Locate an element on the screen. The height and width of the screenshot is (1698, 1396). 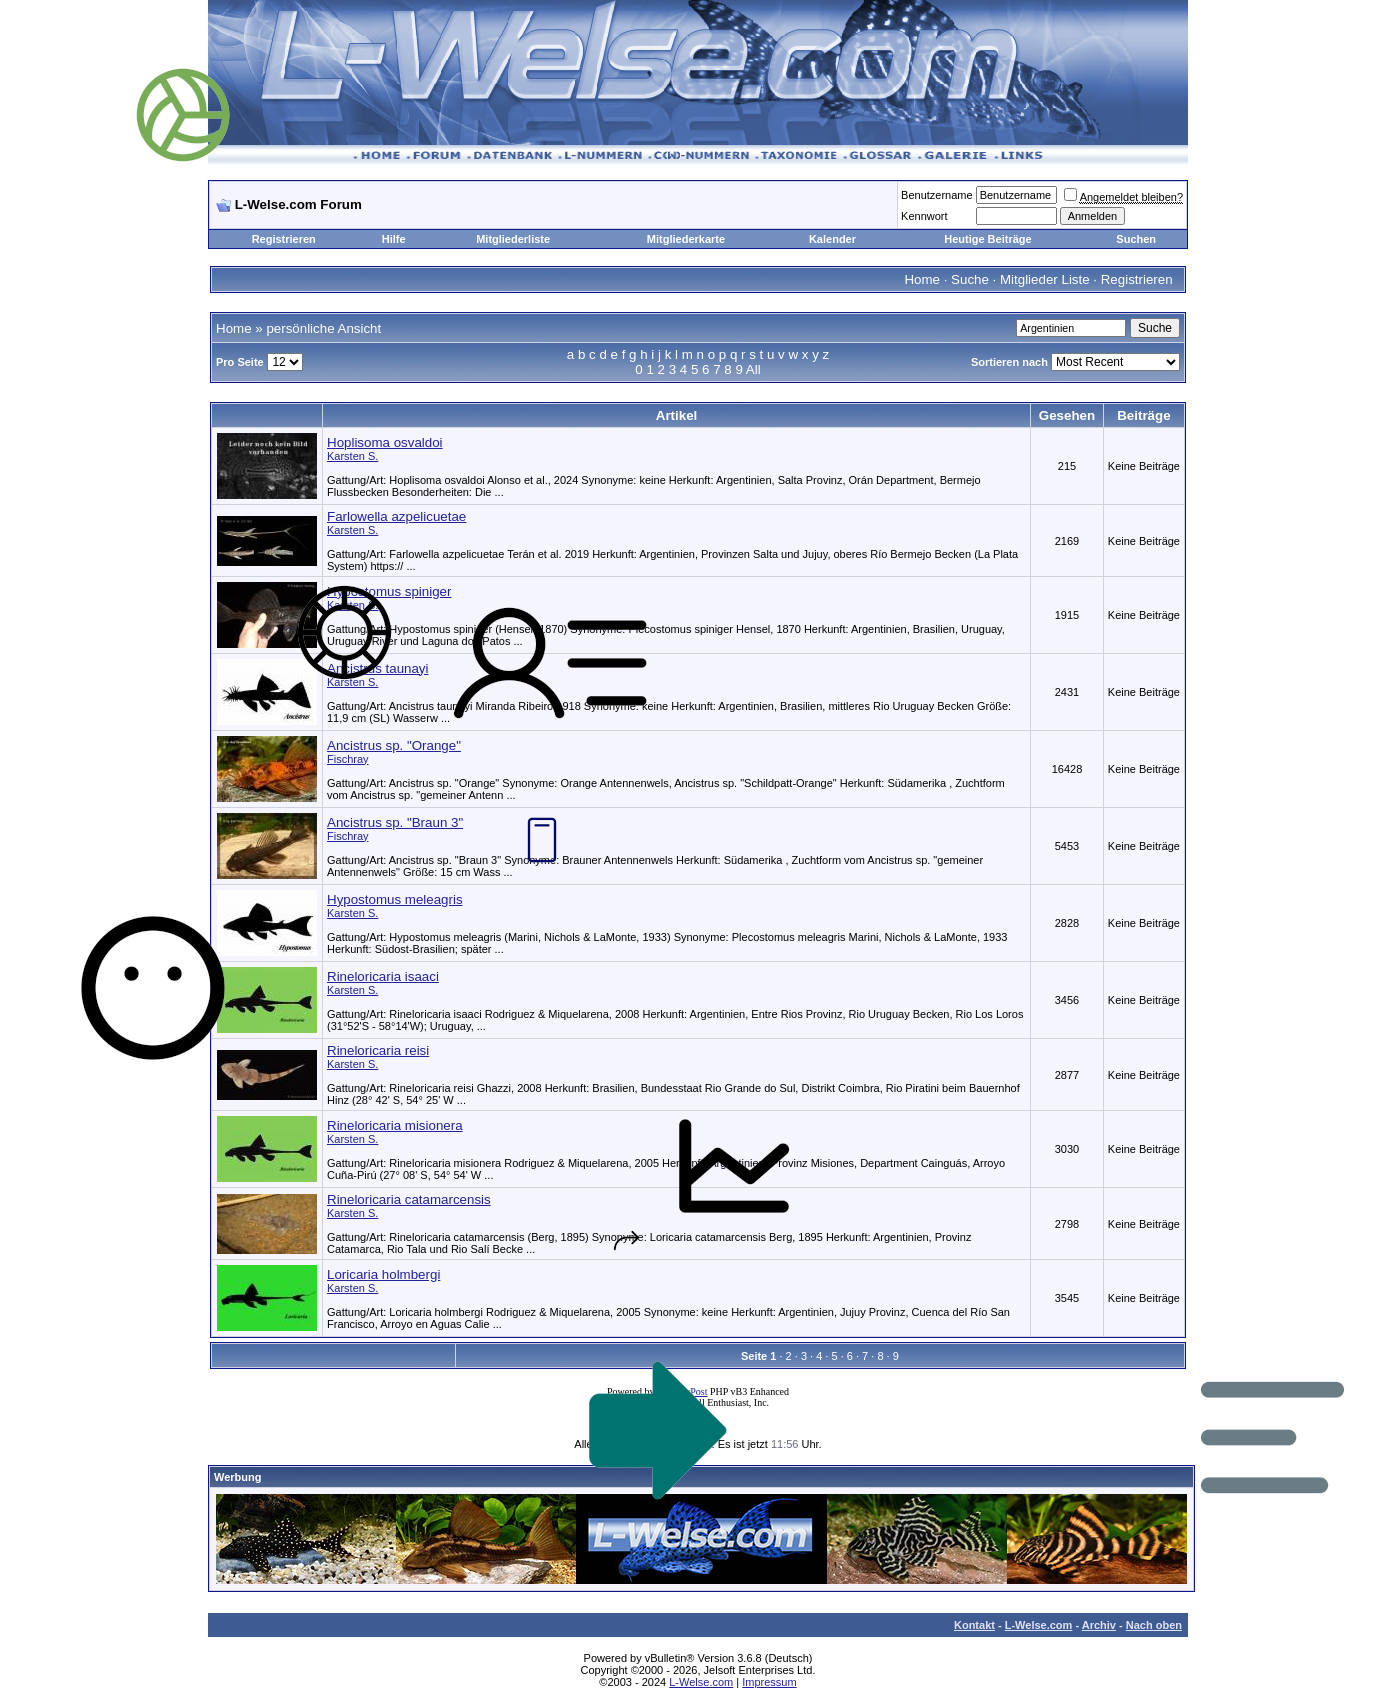
share or forward content is located at coordinates (626, 1240).